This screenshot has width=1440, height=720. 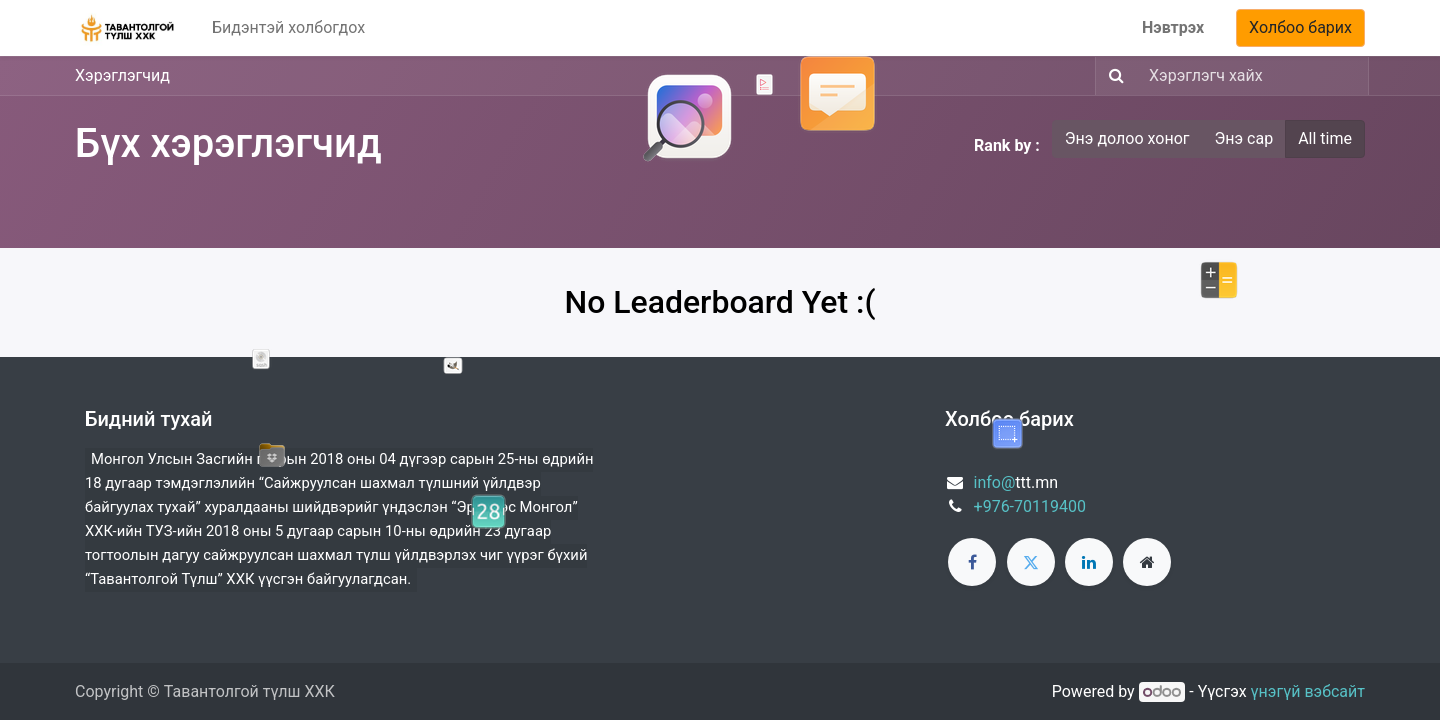 I want to click on open the calculator app, so click(x=1219, y=280).